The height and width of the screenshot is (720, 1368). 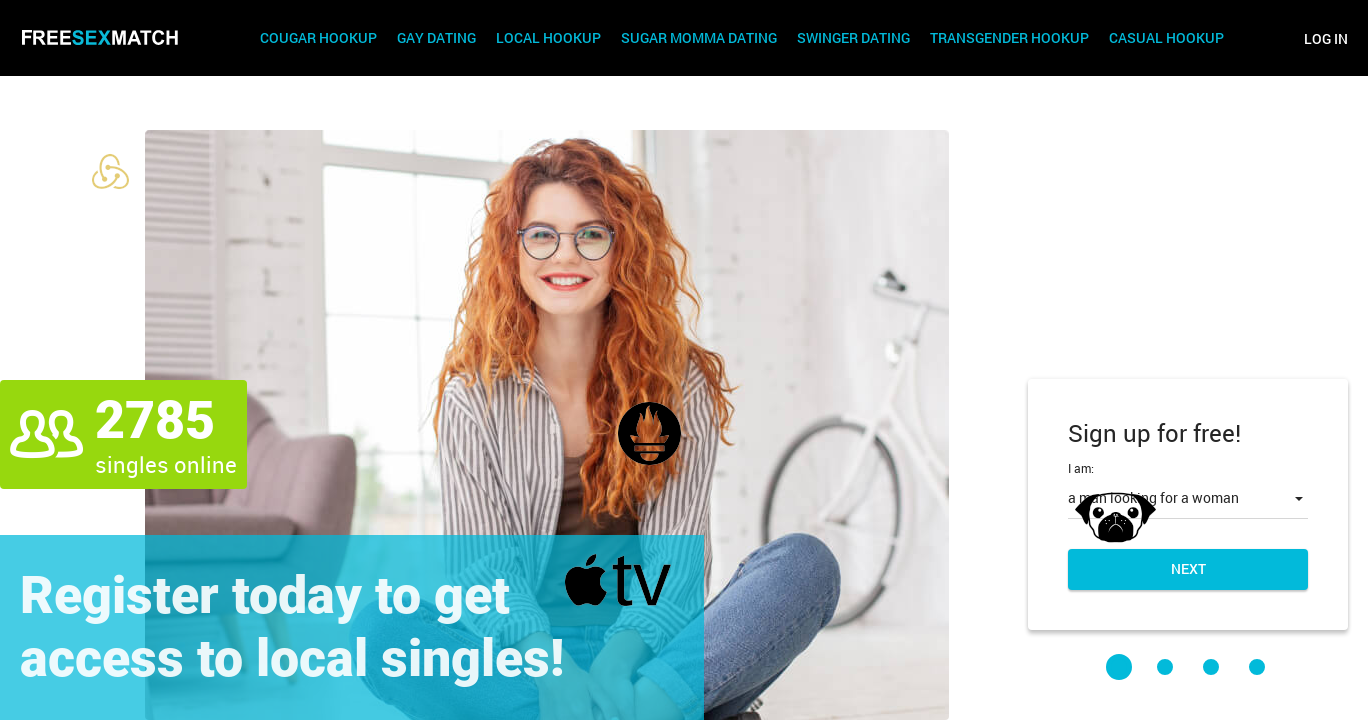 What do you see at coordinates (649, 433) in the screenshot?
I see `prometheus monitoring system logo` at bounding box center [649, 433].